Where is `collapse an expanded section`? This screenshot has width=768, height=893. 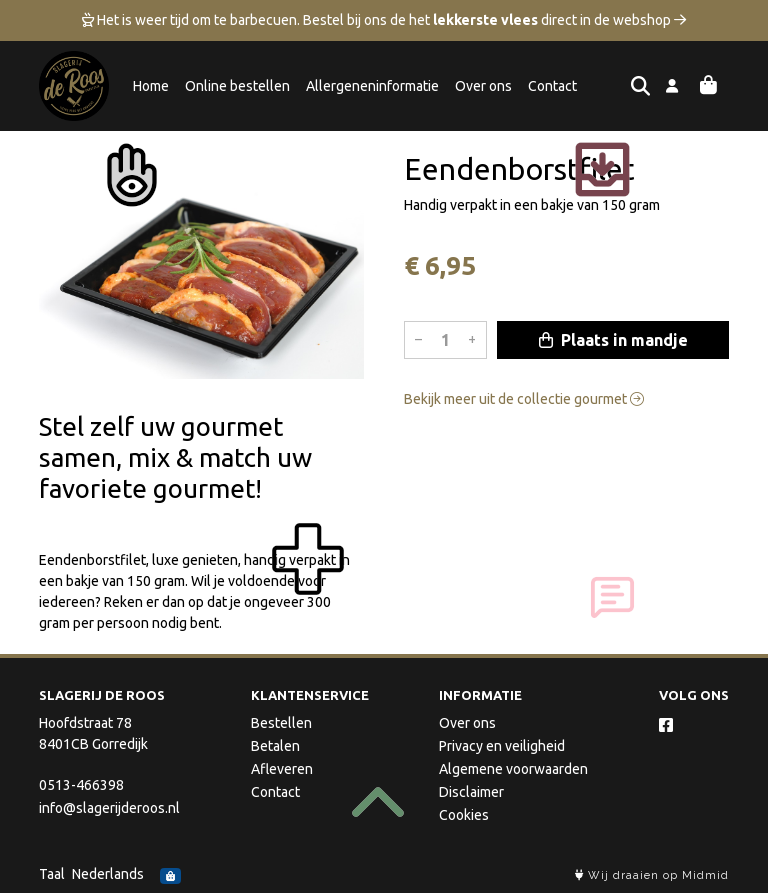
collapse an expanded section is located at coordinates (378, 802).